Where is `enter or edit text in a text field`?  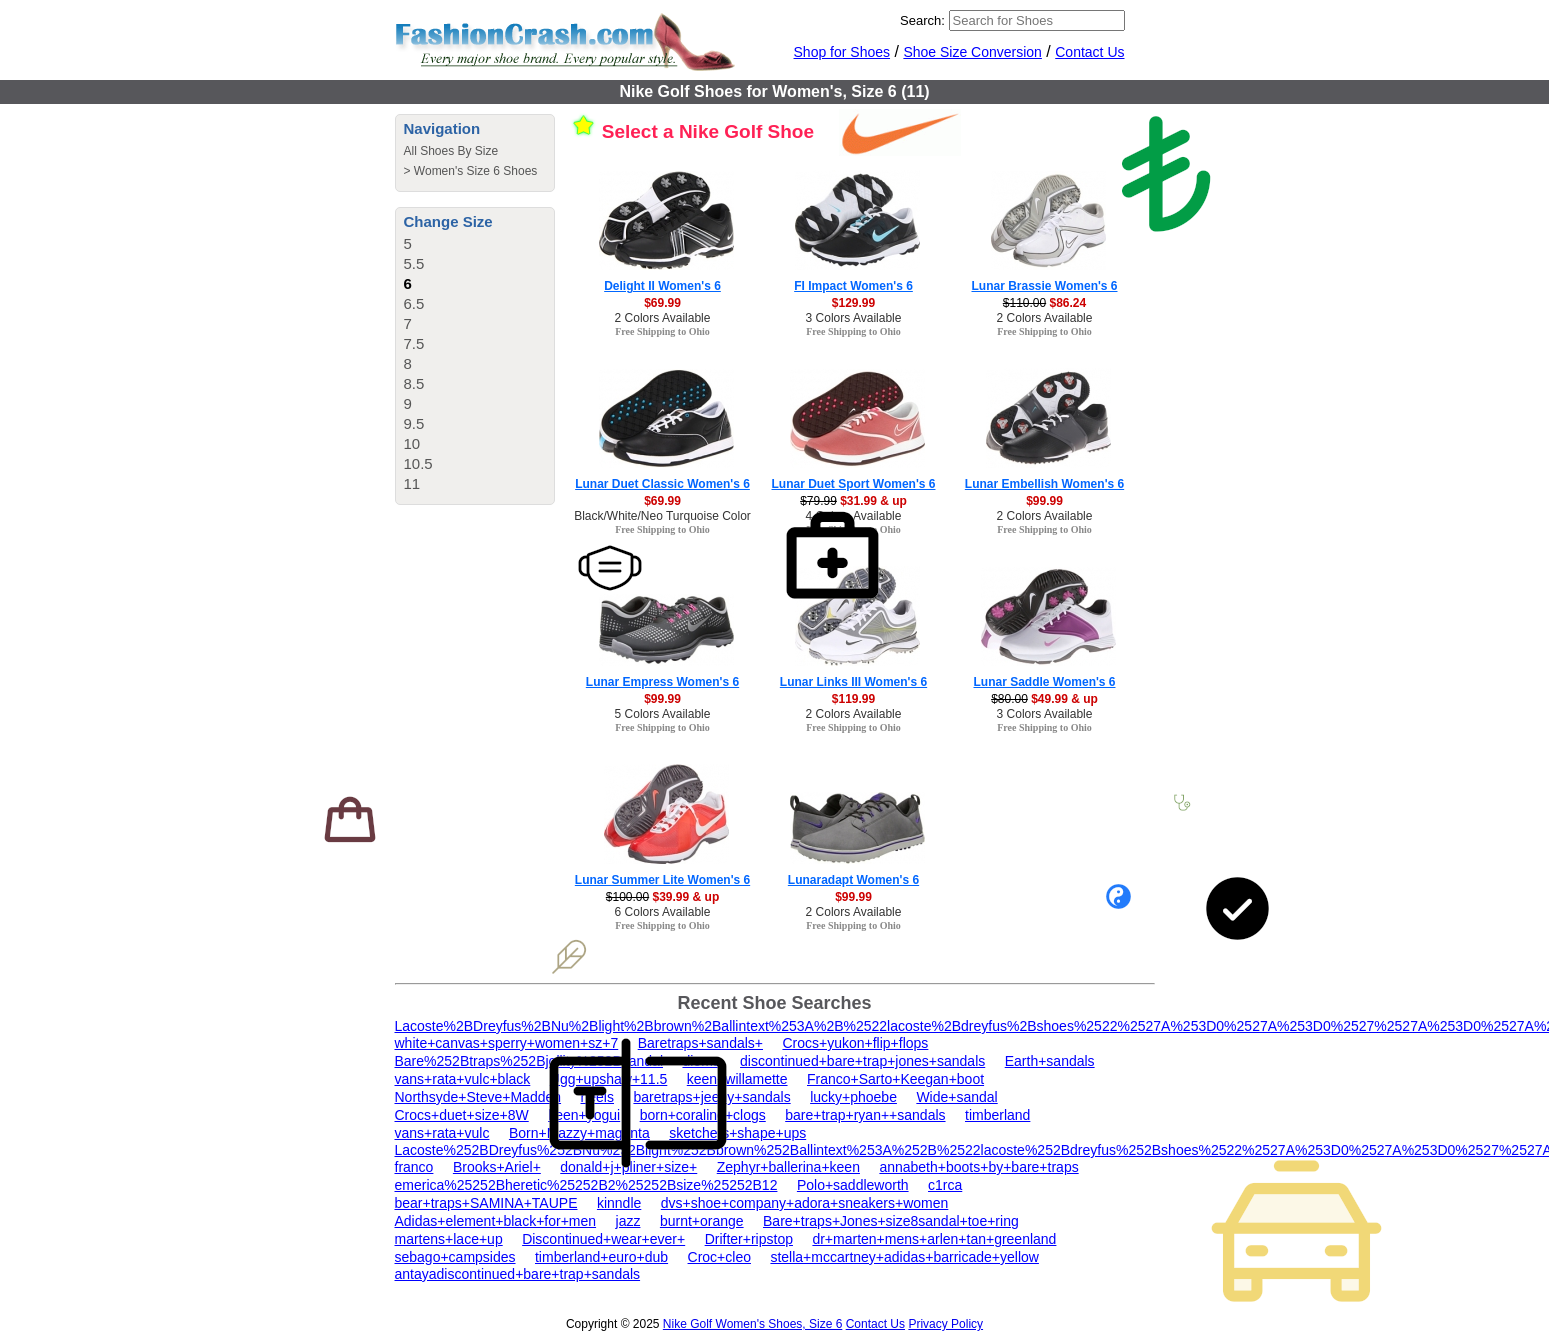
enter or edit text in a text field is located at coordinates (638, 1103).